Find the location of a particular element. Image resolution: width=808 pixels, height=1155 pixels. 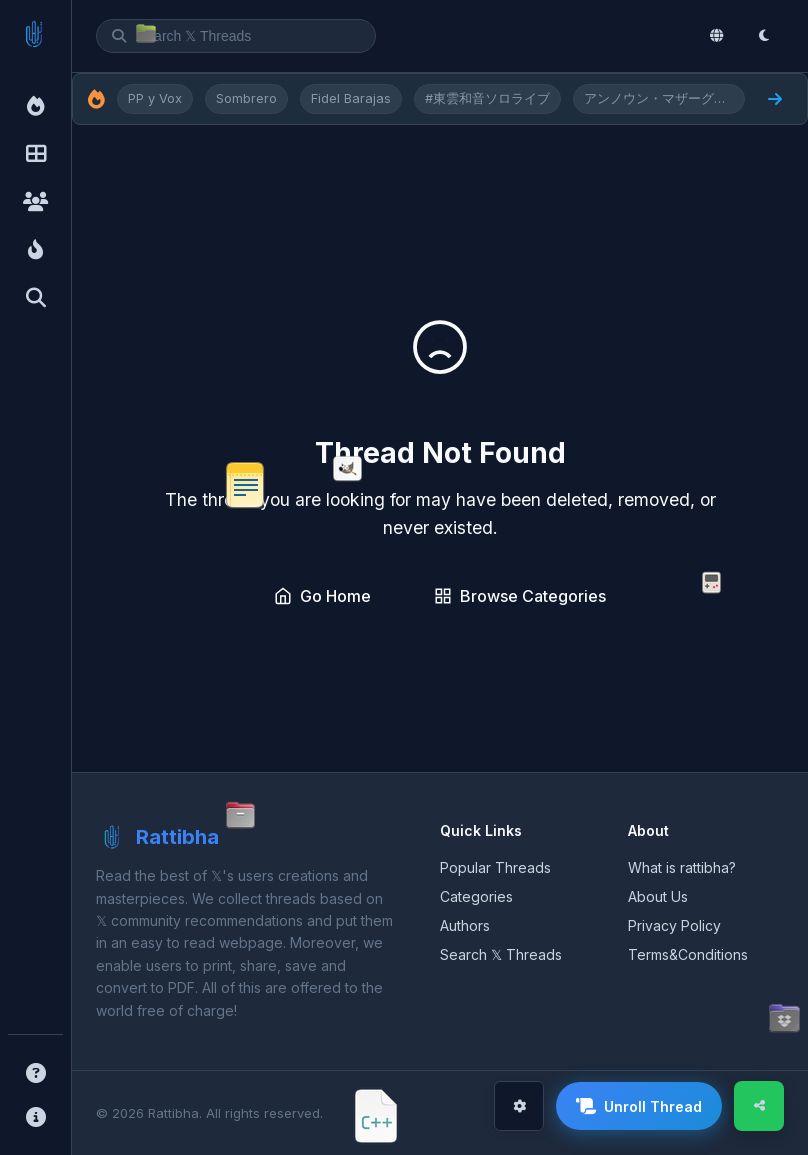

indicates a valid drop target for dragging files is located at coordinates (146, 33).